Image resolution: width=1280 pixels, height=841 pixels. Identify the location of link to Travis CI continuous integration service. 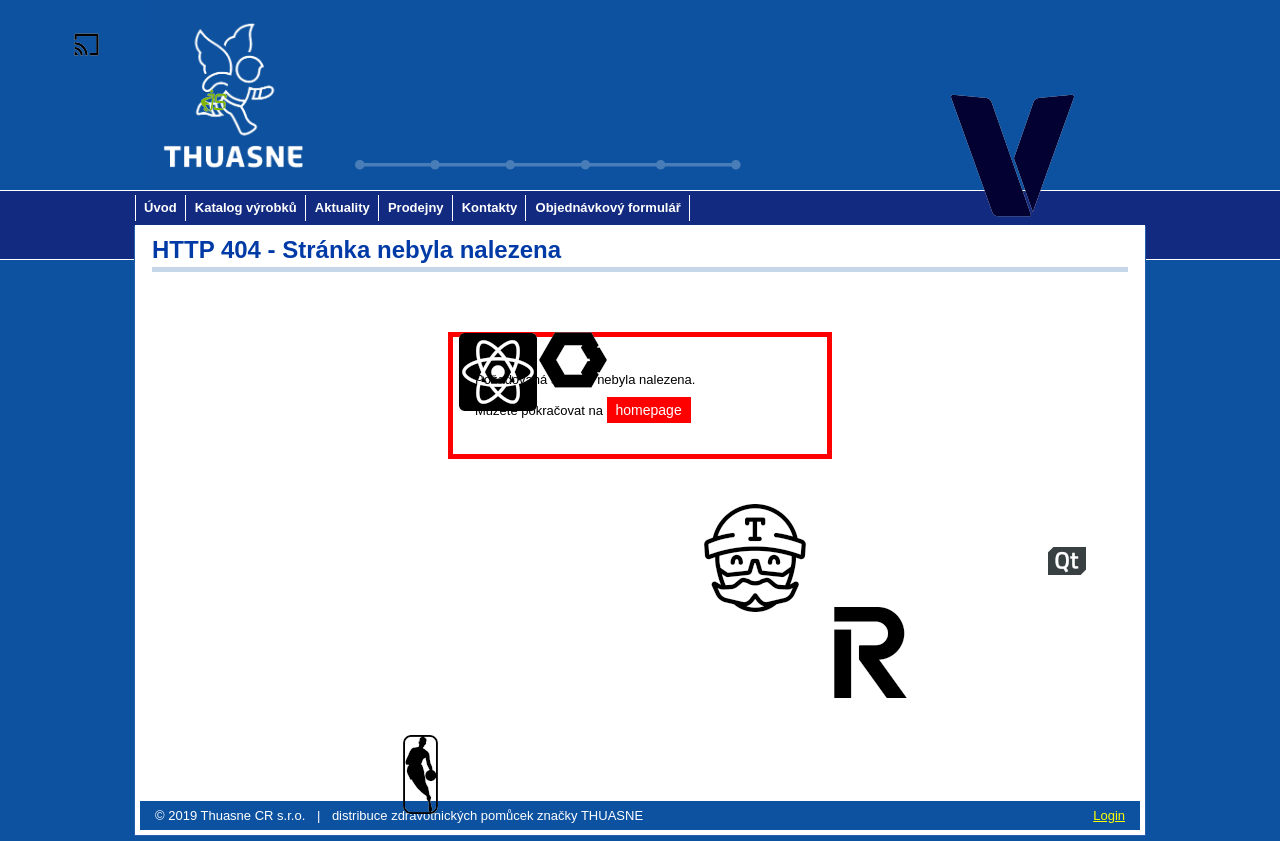
(755, 558).